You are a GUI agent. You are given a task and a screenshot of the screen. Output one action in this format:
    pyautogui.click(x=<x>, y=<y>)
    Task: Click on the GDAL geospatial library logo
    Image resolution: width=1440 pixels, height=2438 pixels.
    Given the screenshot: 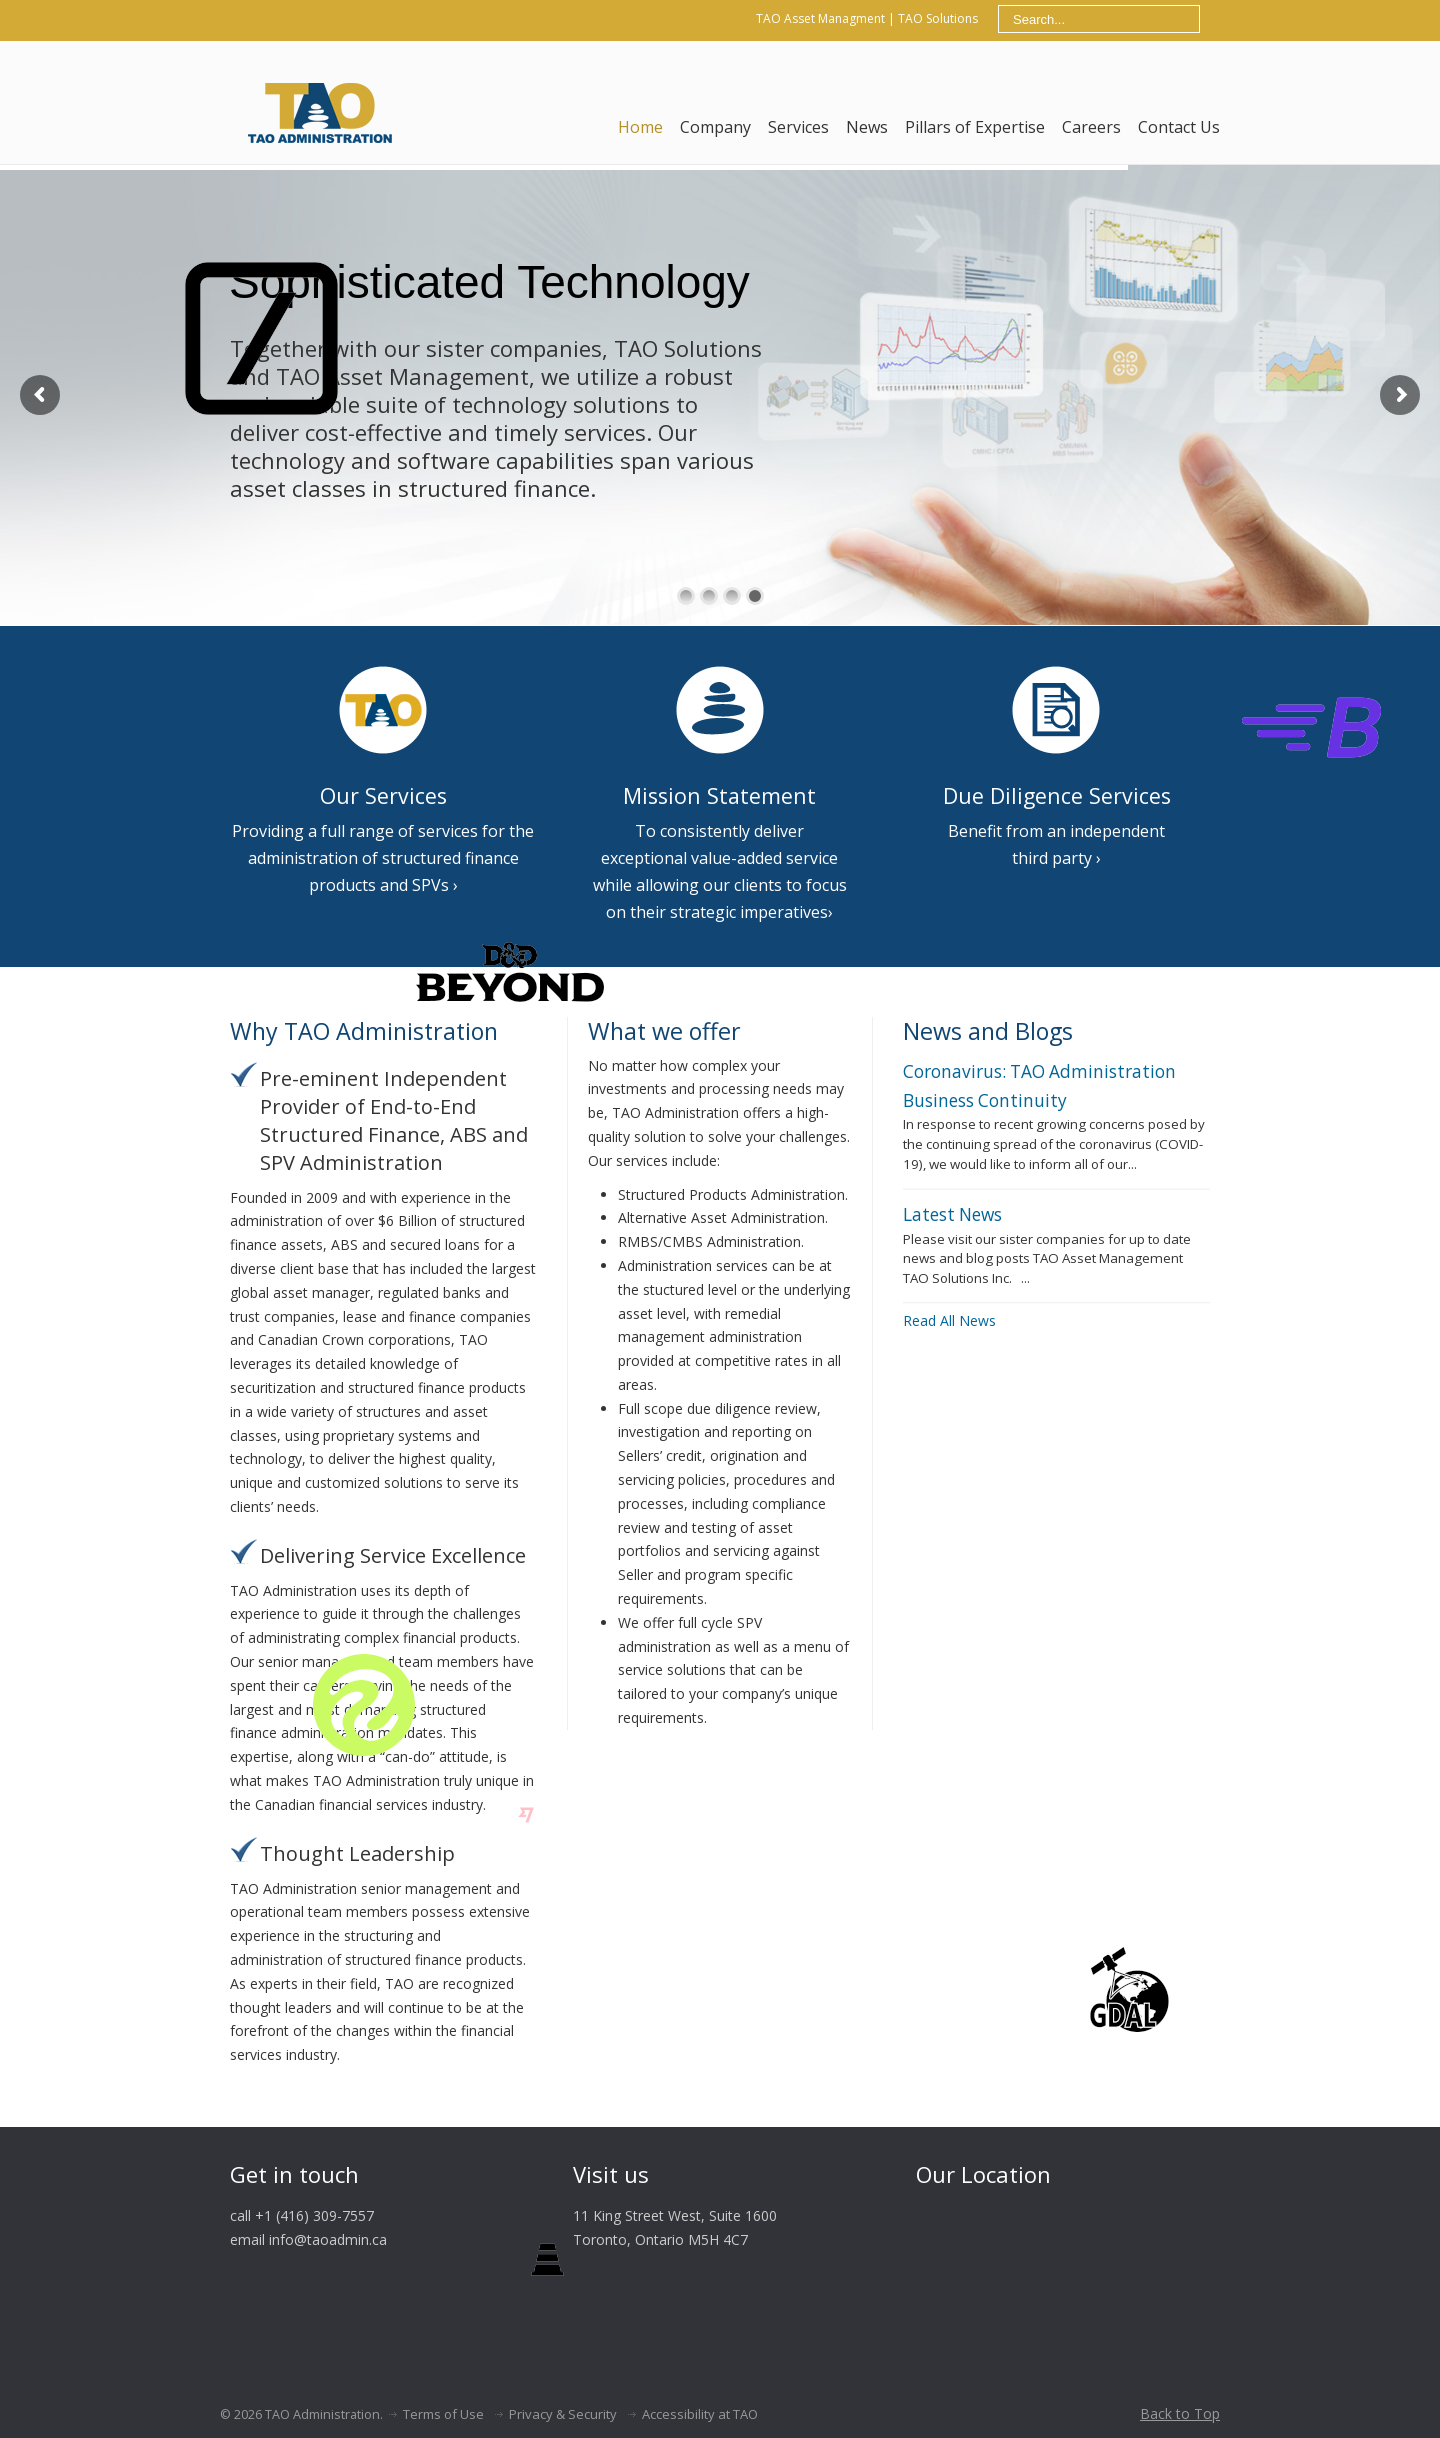 What is the action you would take?
    pyautogui.click(x=1129, y=1989)
    